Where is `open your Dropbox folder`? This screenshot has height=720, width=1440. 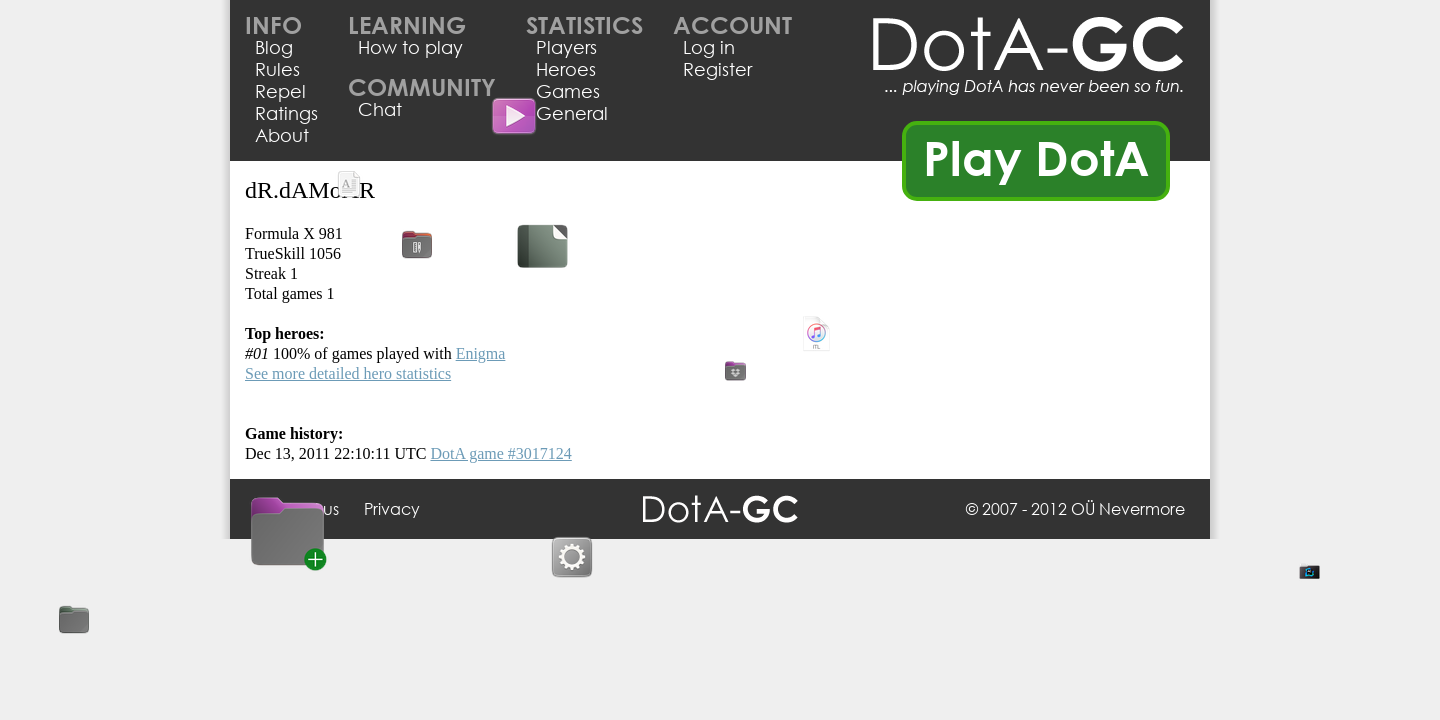
open your Dropbox folder is located at coordinates (735, 370).